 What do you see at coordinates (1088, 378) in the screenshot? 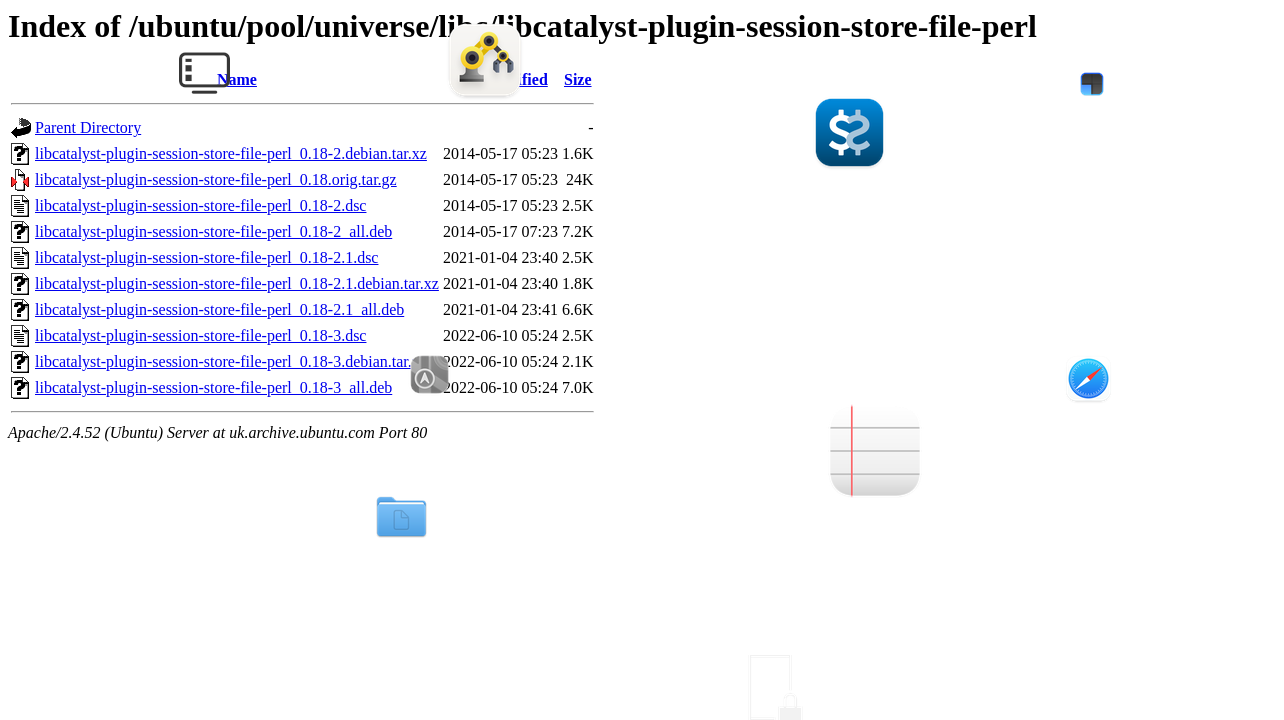
I see `open Safari web browser` at bounding box center [1088, 378].